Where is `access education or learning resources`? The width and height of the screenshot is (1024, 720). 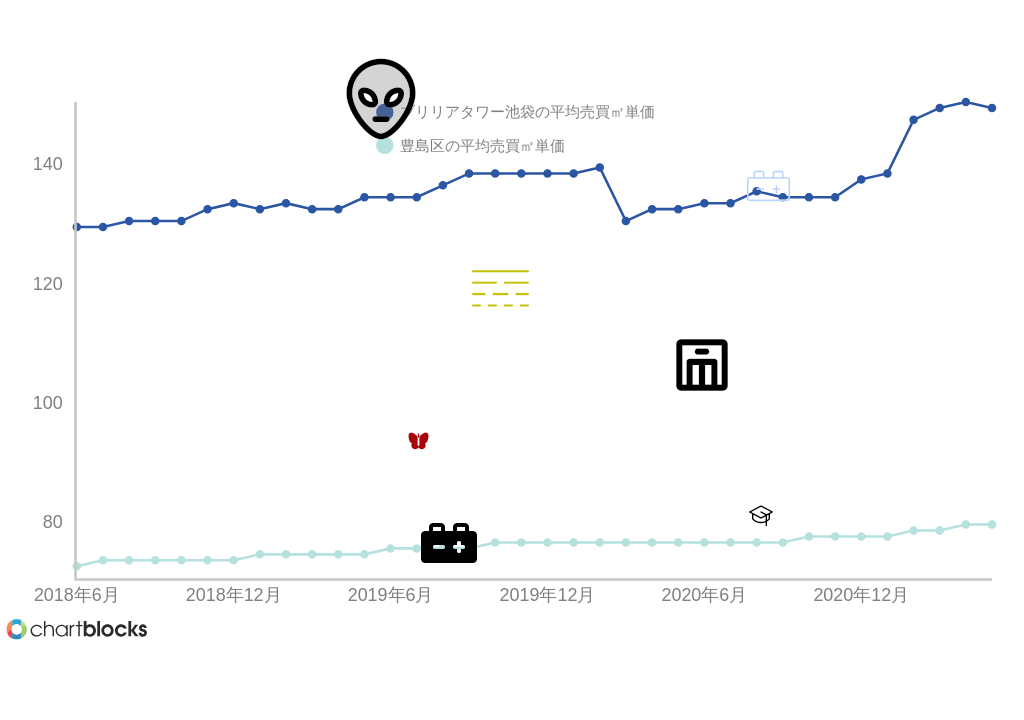
access education or learning resources is located at coordinates (761, 515).